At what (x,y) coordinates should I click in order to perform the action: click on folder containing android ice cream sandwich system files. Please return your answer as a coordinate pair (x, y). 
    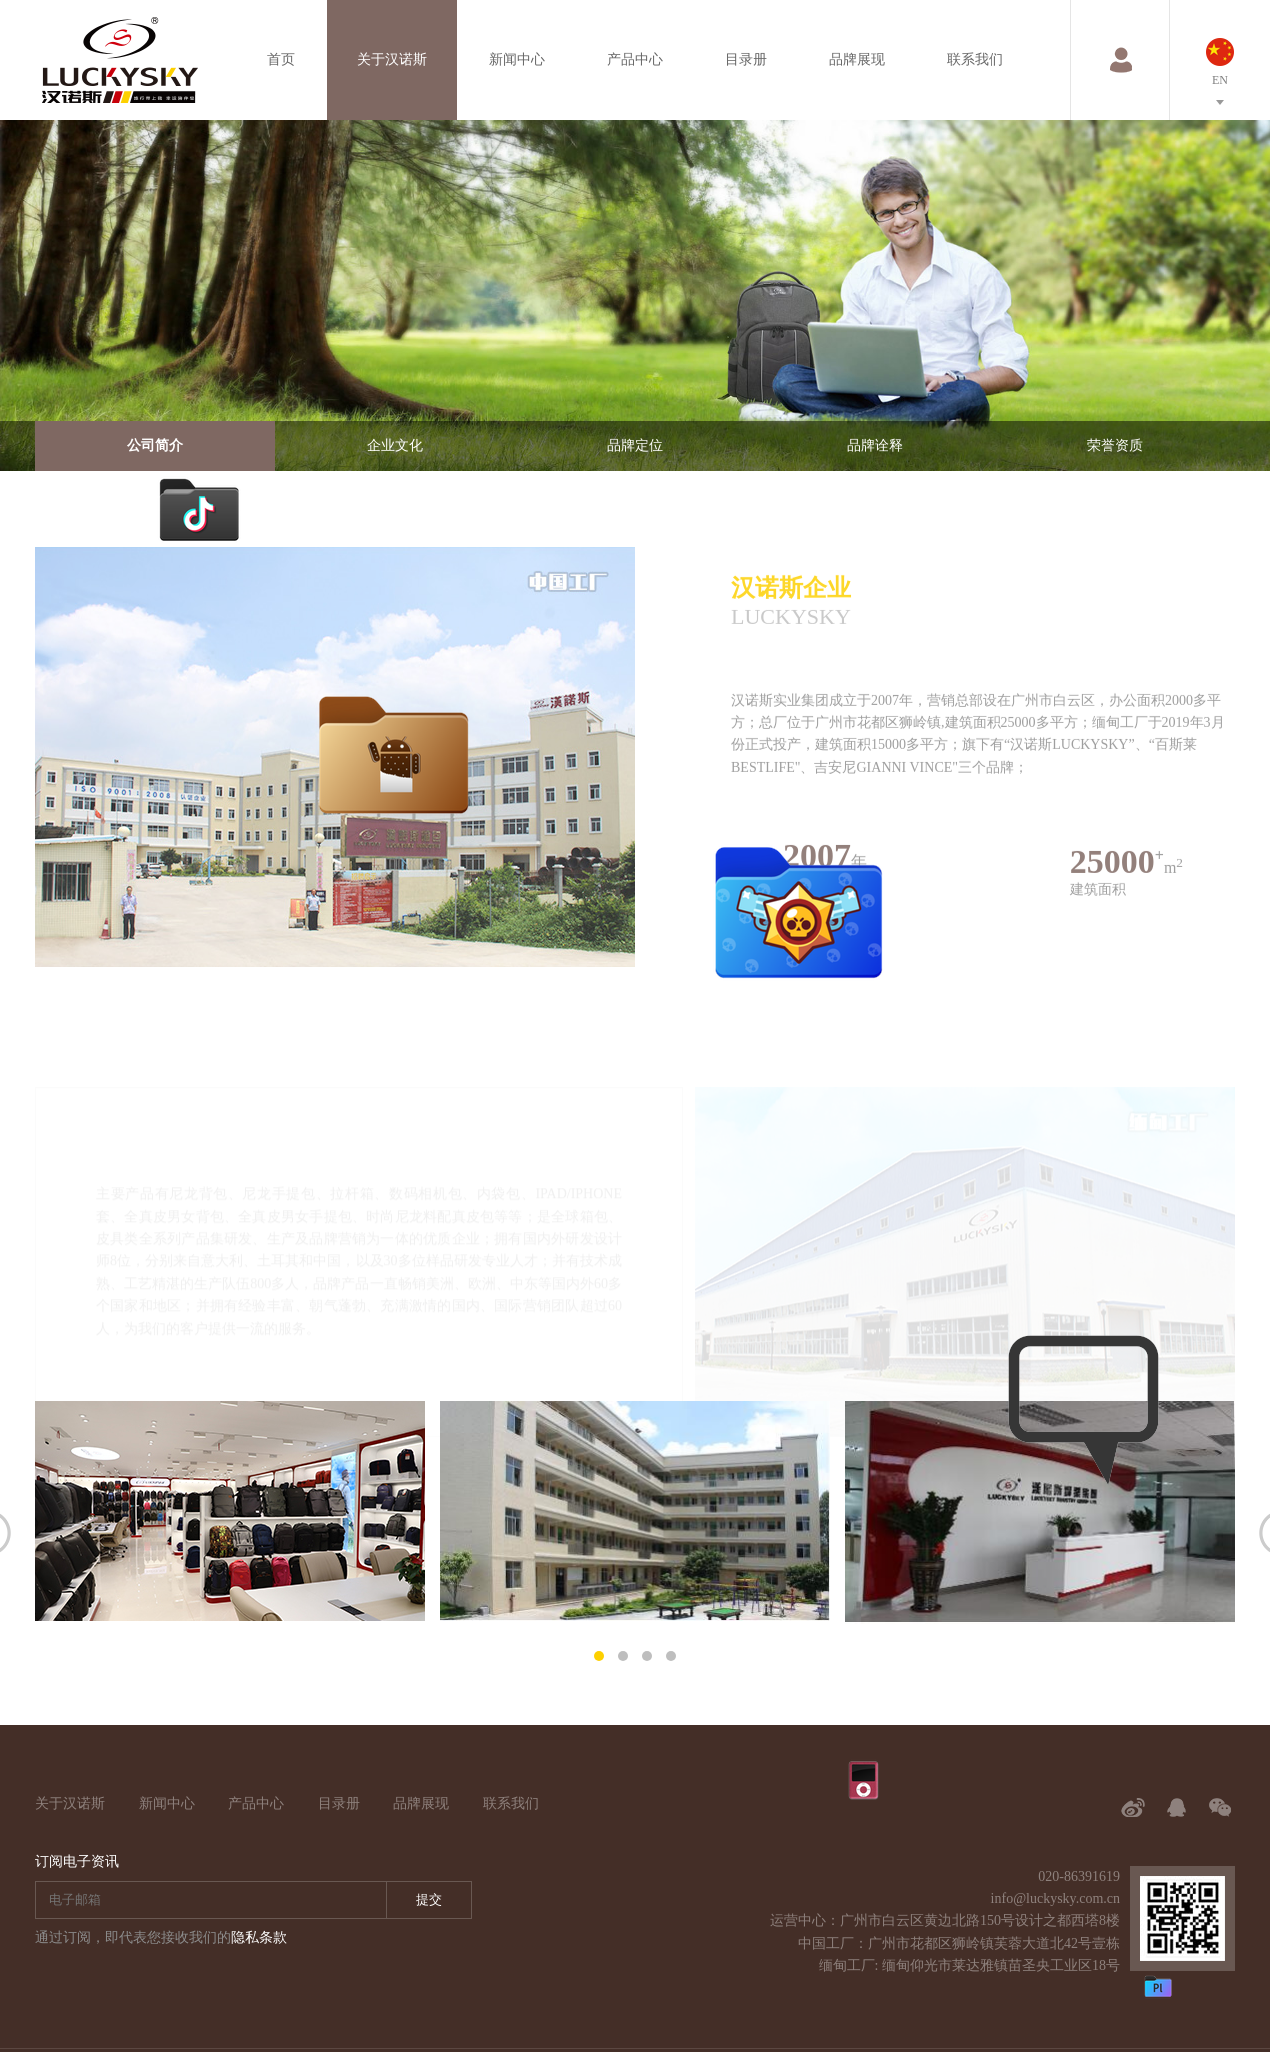
    Looking at the image, I should click on (393, 759).